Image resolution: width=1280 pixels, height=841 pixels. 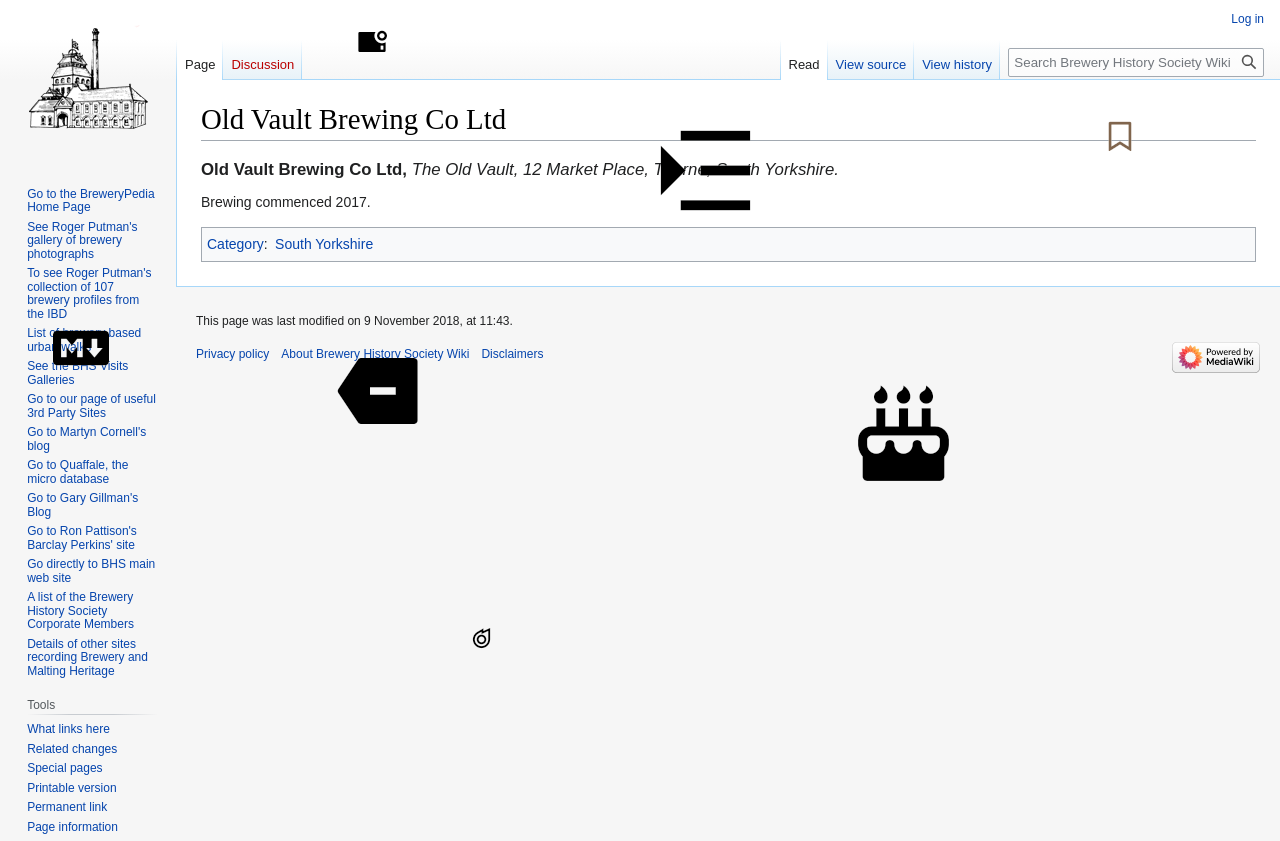 What do you see at coordinates (481, 638) in the screenshot?
I see `indicates meteor or space weather event` at bounding box center [481, 638].